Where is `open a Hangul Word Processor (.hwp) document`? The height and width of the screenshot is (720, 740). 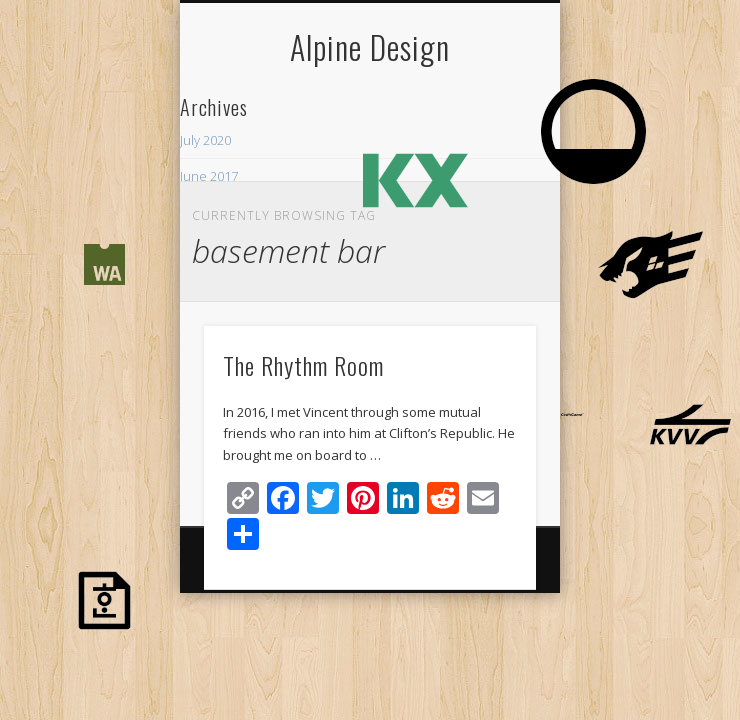
open a Hangul Word Processor (.hwp) document is located at coordinates (104, 600).